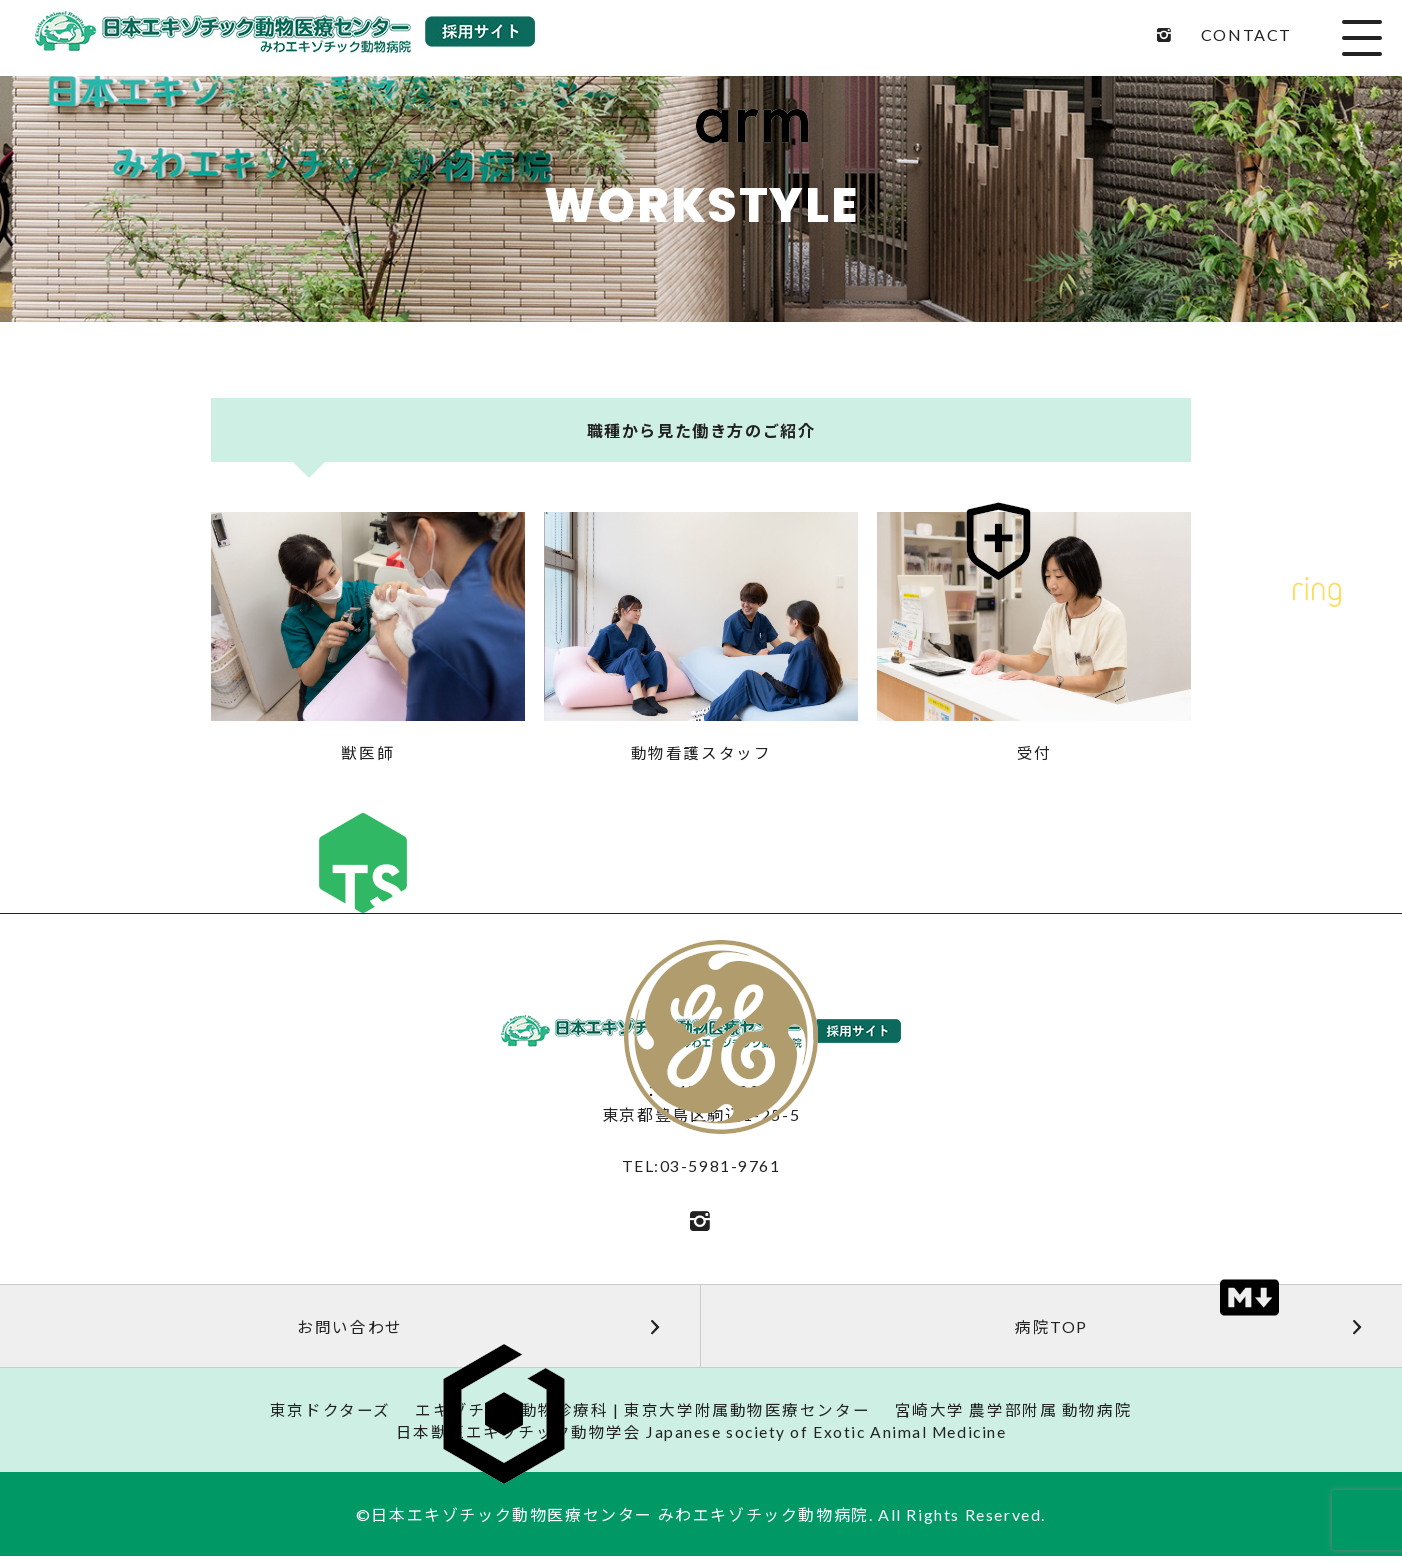  Describe the element at coordinates (721, 1037) in the screenshot. I see `General Electric company logo` at that location.